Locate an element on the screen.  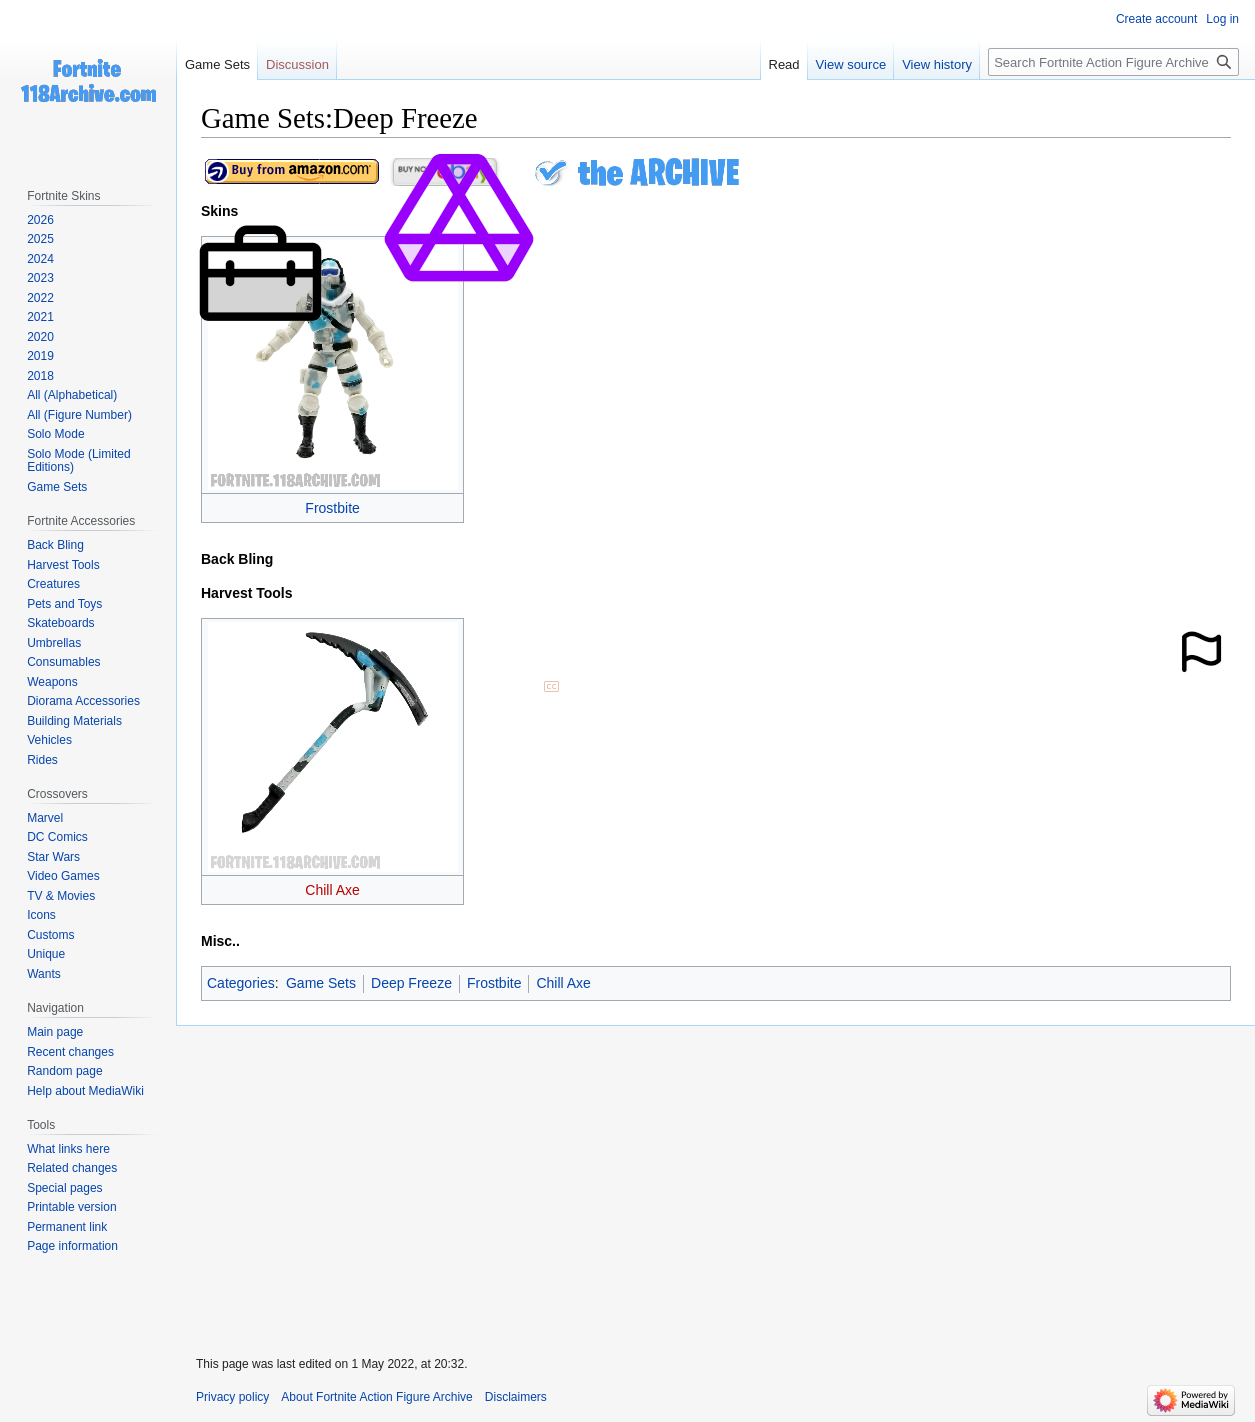
open Google Drive is located at coordinates (459, 223).